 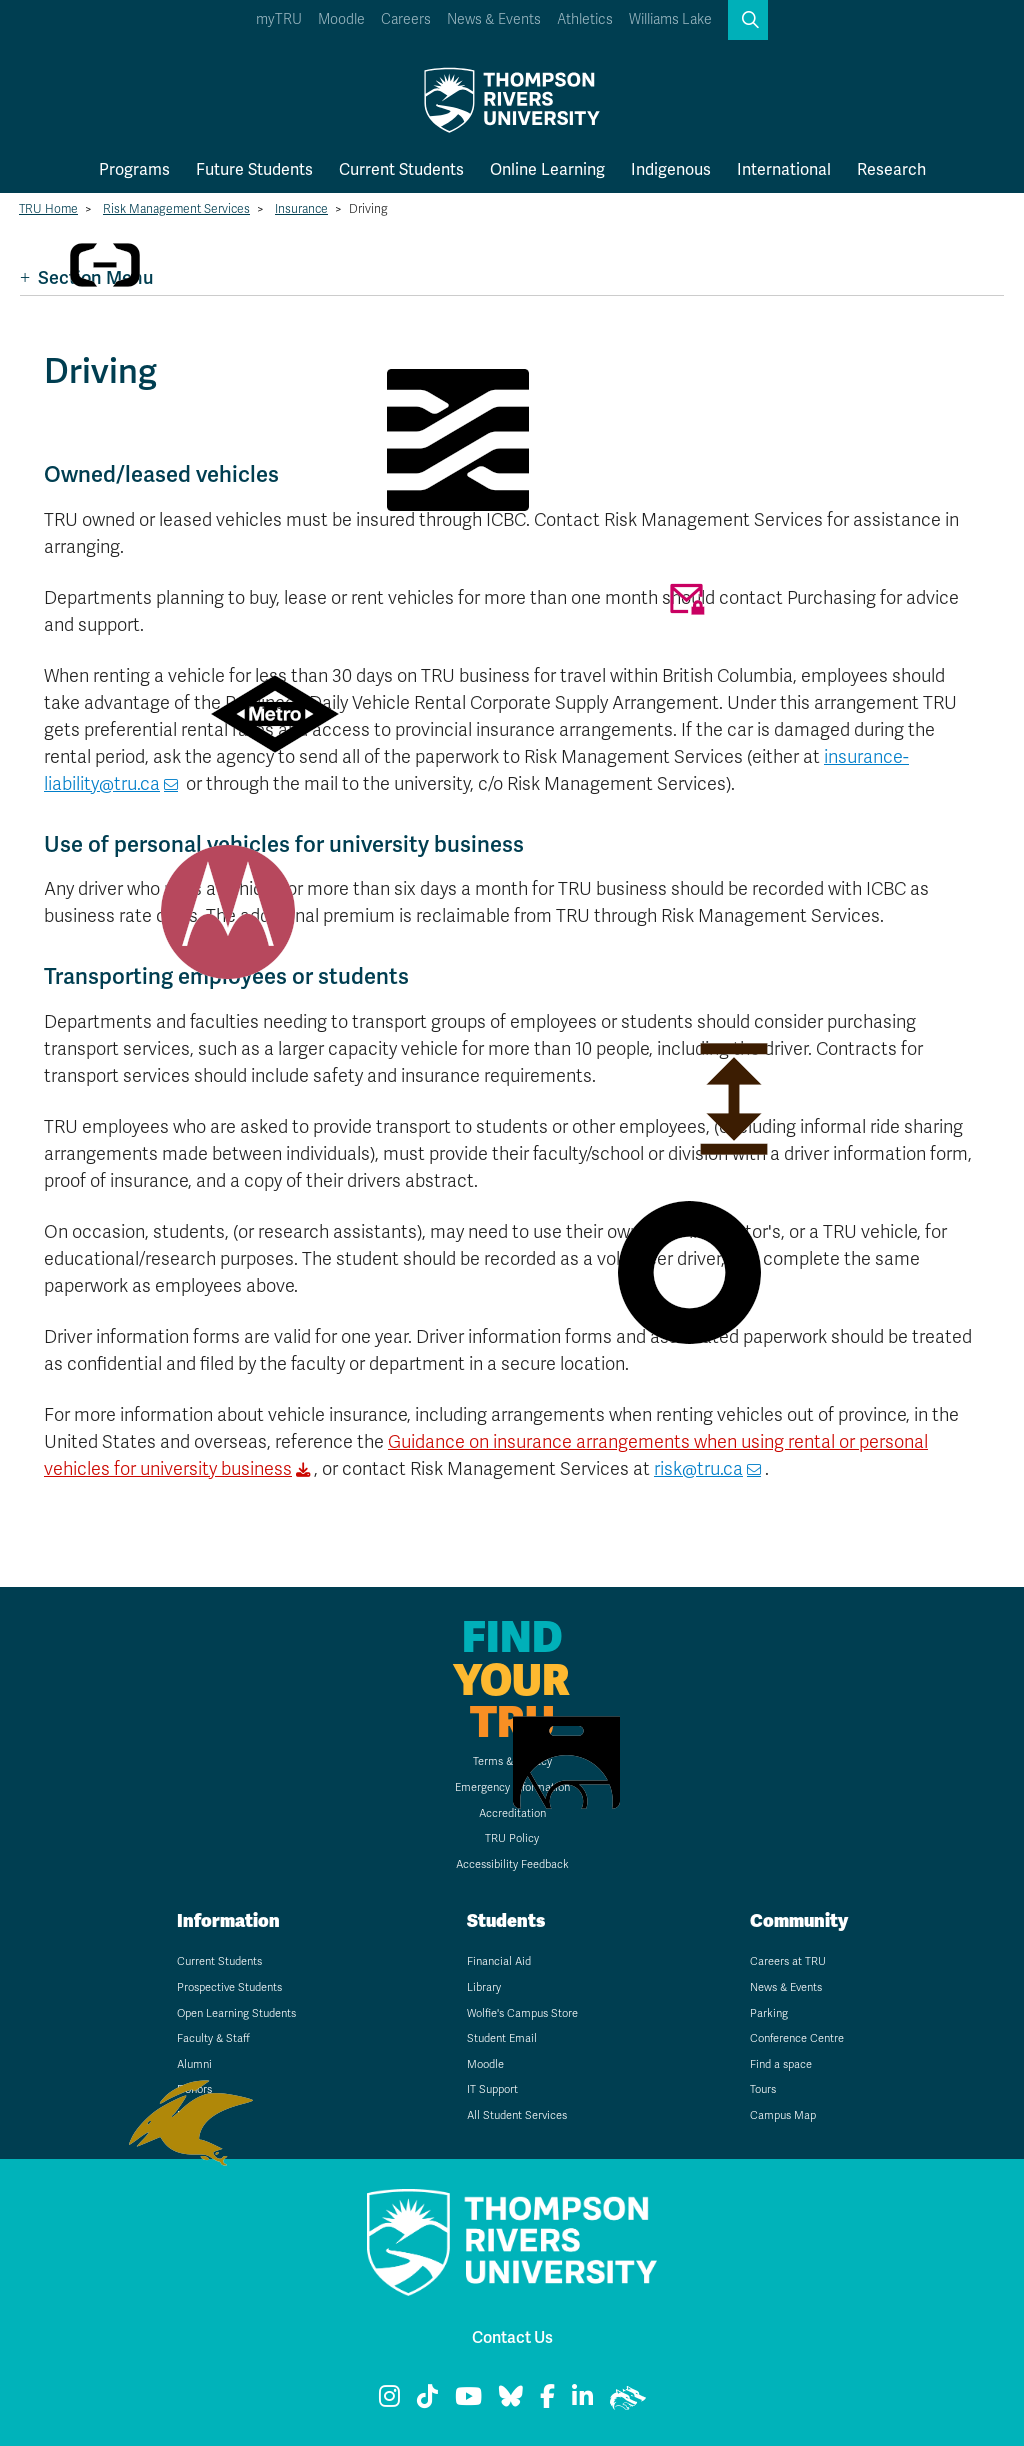 I want to click on alibaba cloud services logo, so click(x=105, y=265).